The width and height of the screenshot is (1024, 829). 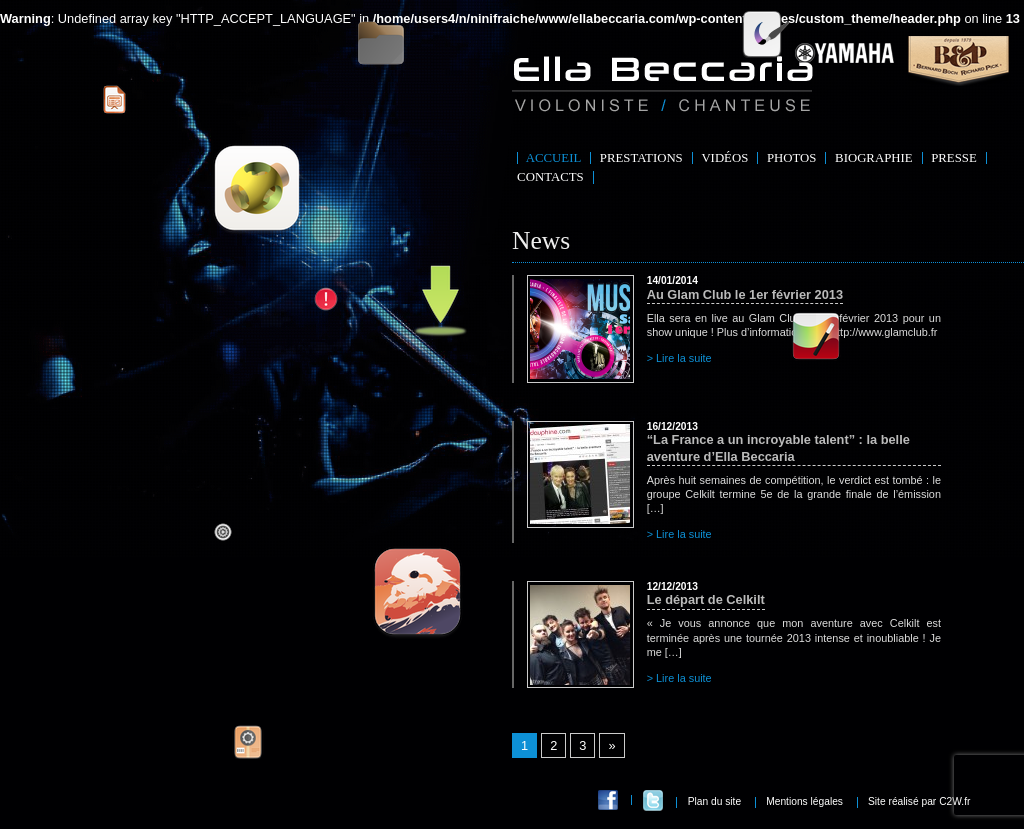 What do you see at coordinates (248, 742) in the screenshot?
I see `indicates package installation or setup in progress` at bounding box center [248, 742].